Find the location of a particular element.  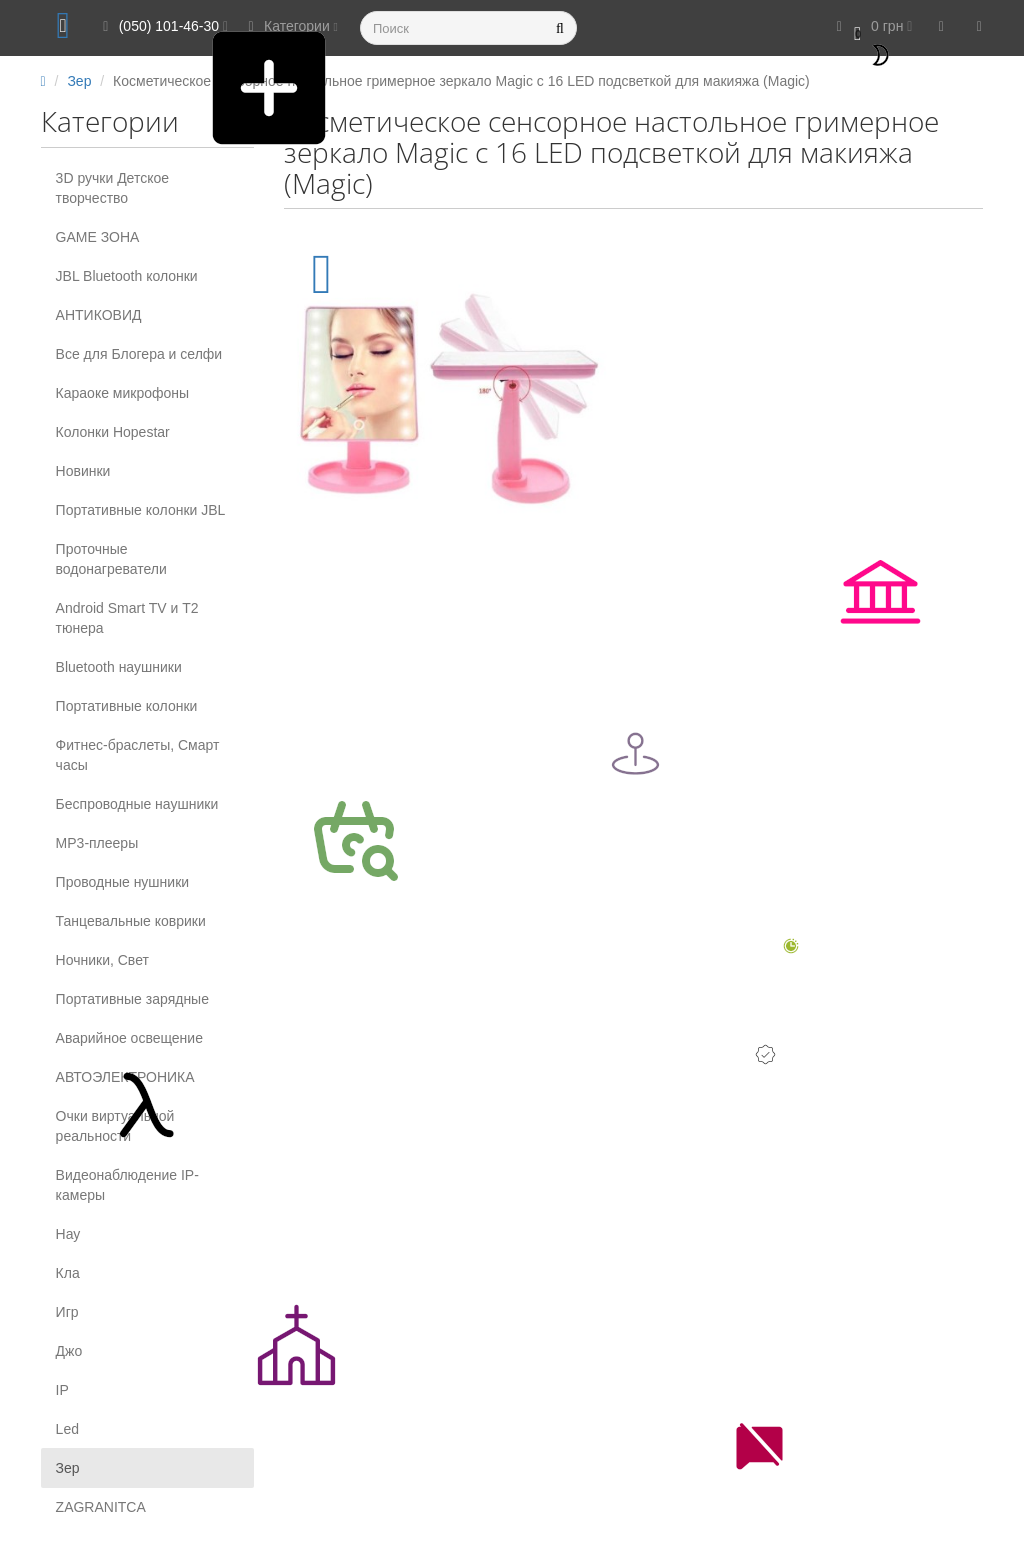

add a new item is located at coordinates (269, 88).